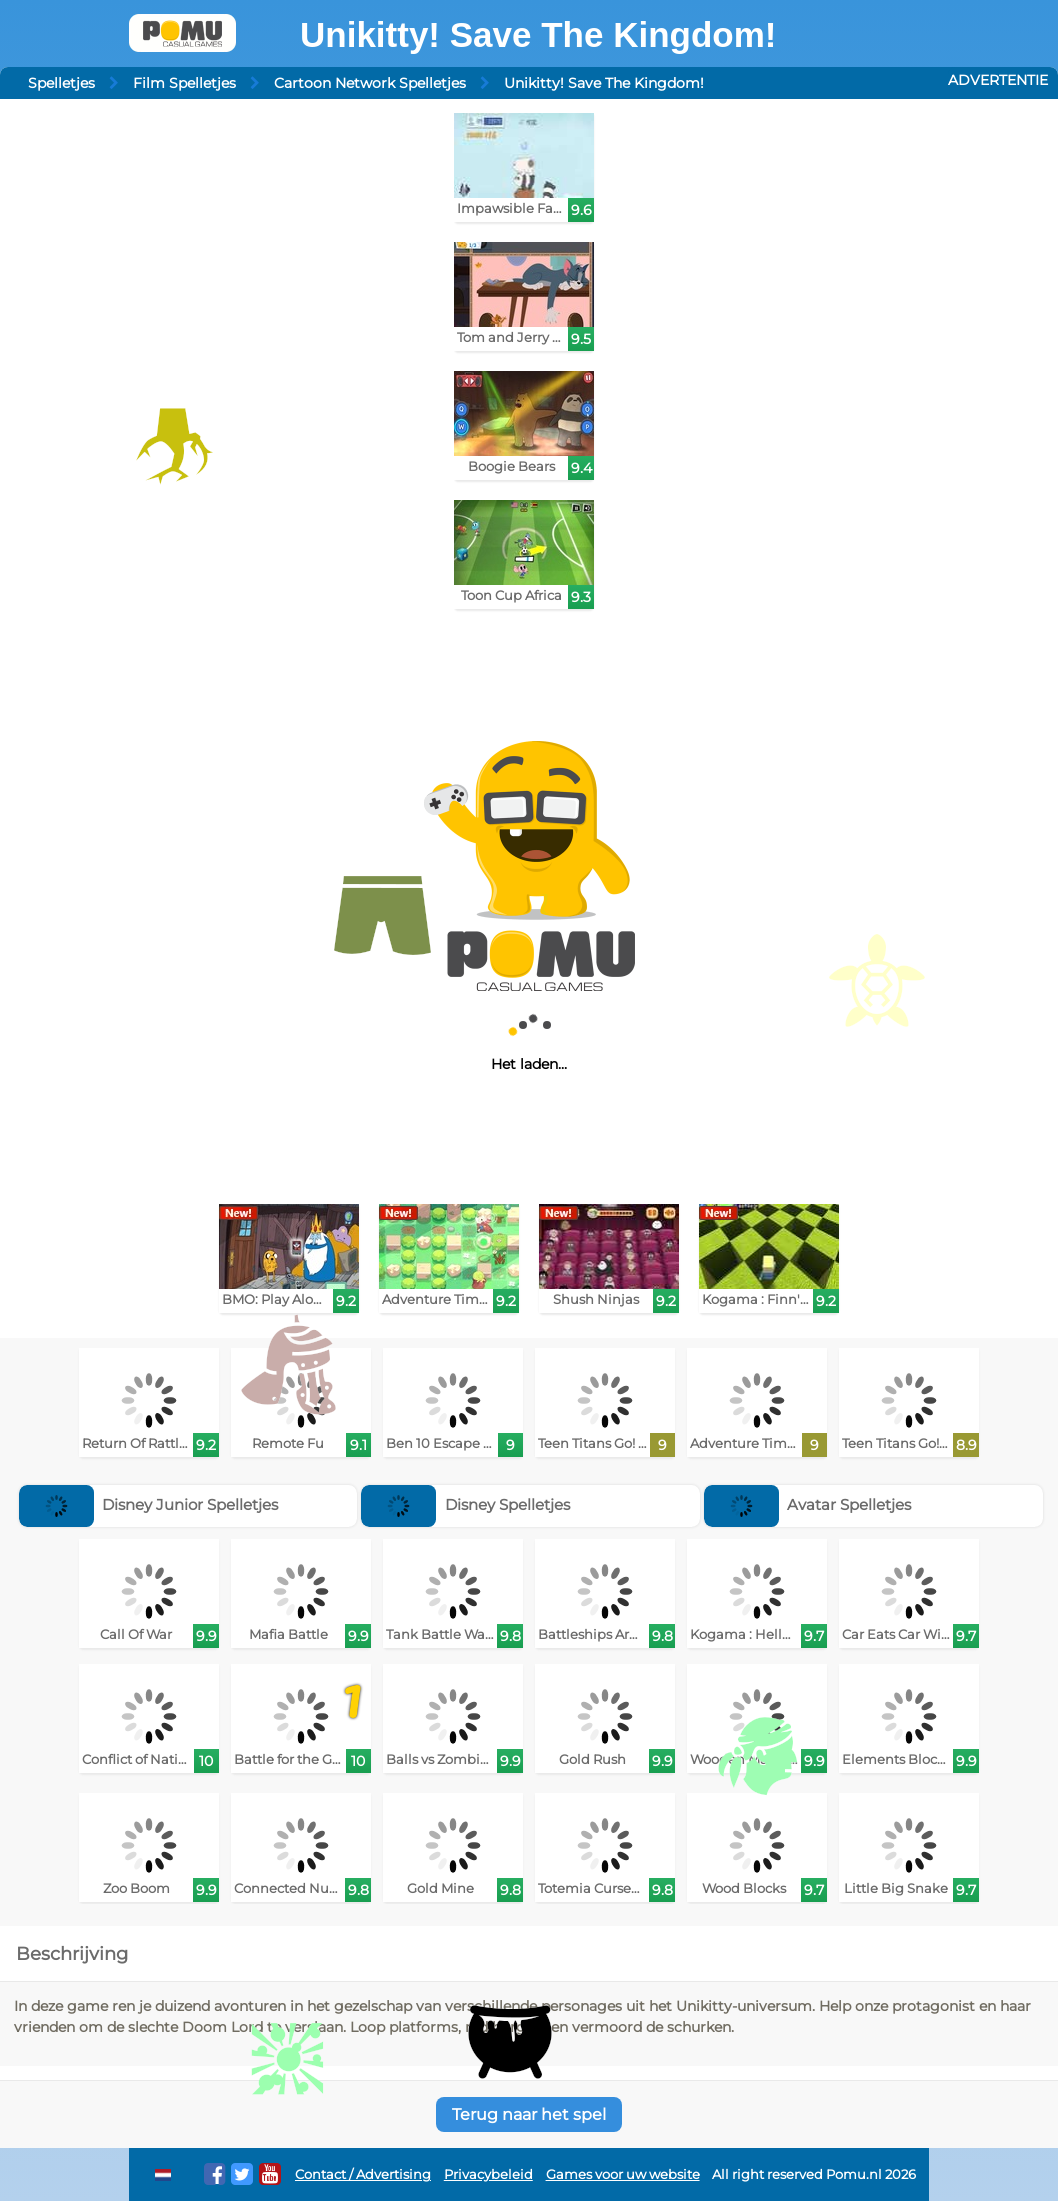 Image resolution: width=1058 pixels, height=2201 pixels. What do you see at coordinates (174, 446) in the screenshot?
I see `view root system or underground elements` at bounding box center [174, 446].